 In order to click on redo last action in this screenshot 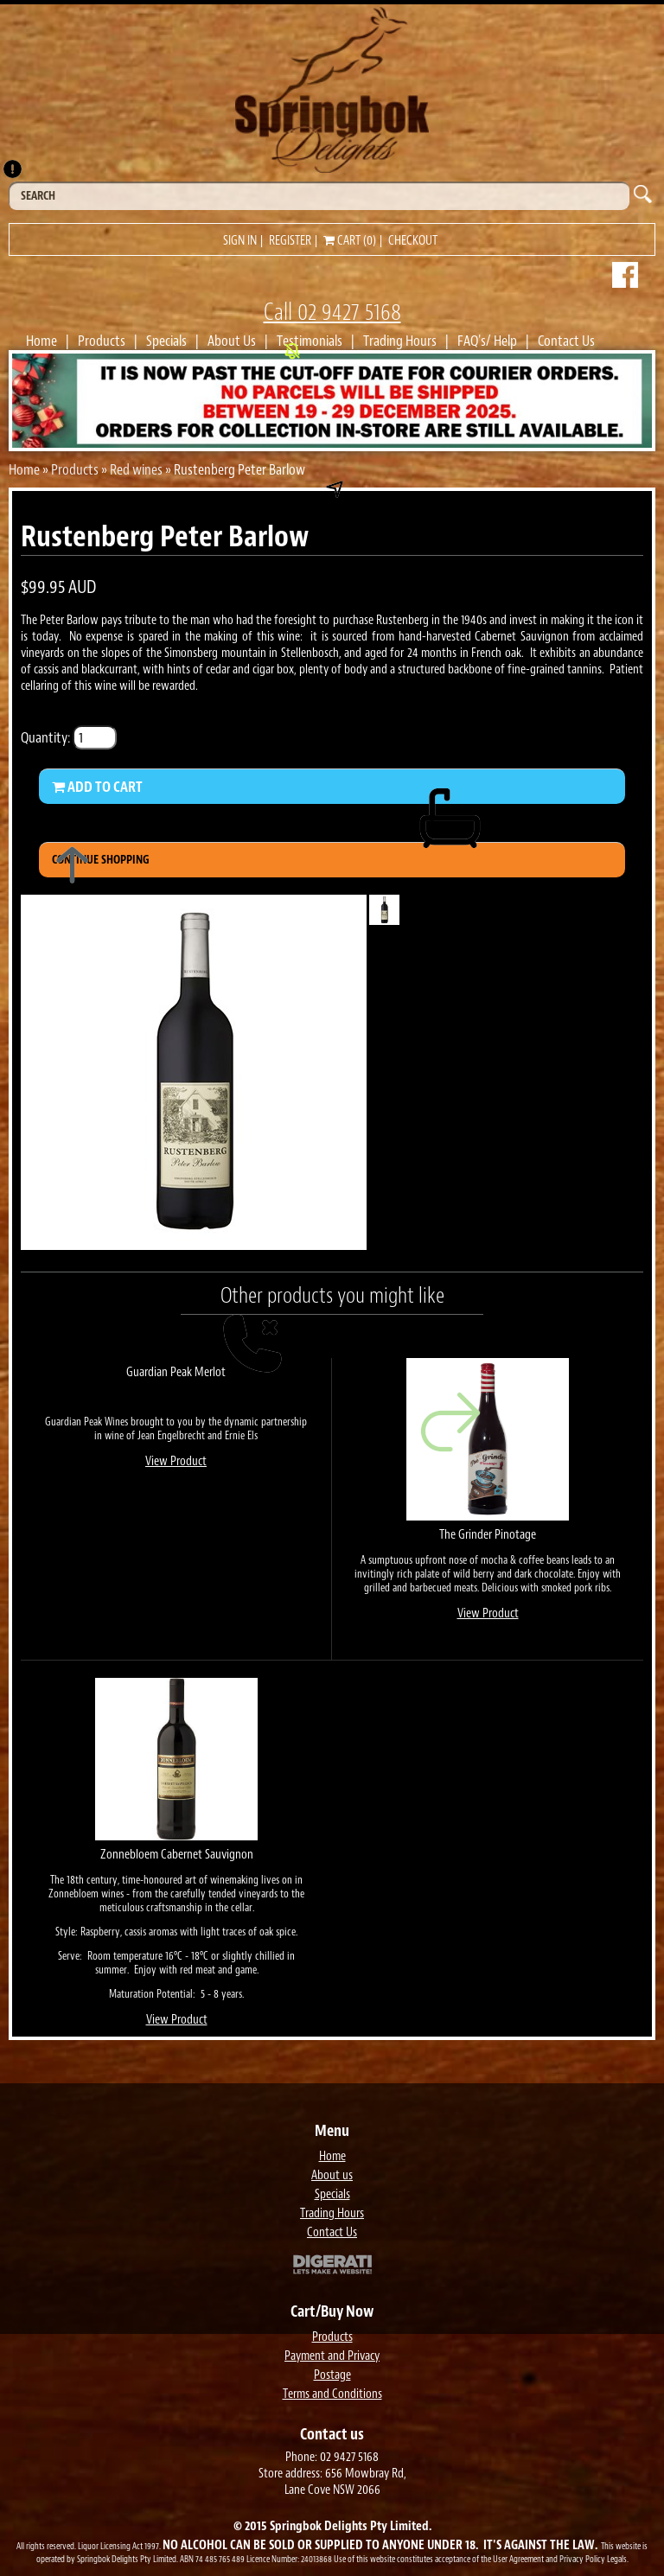, I will do `click(450, 1422)`.